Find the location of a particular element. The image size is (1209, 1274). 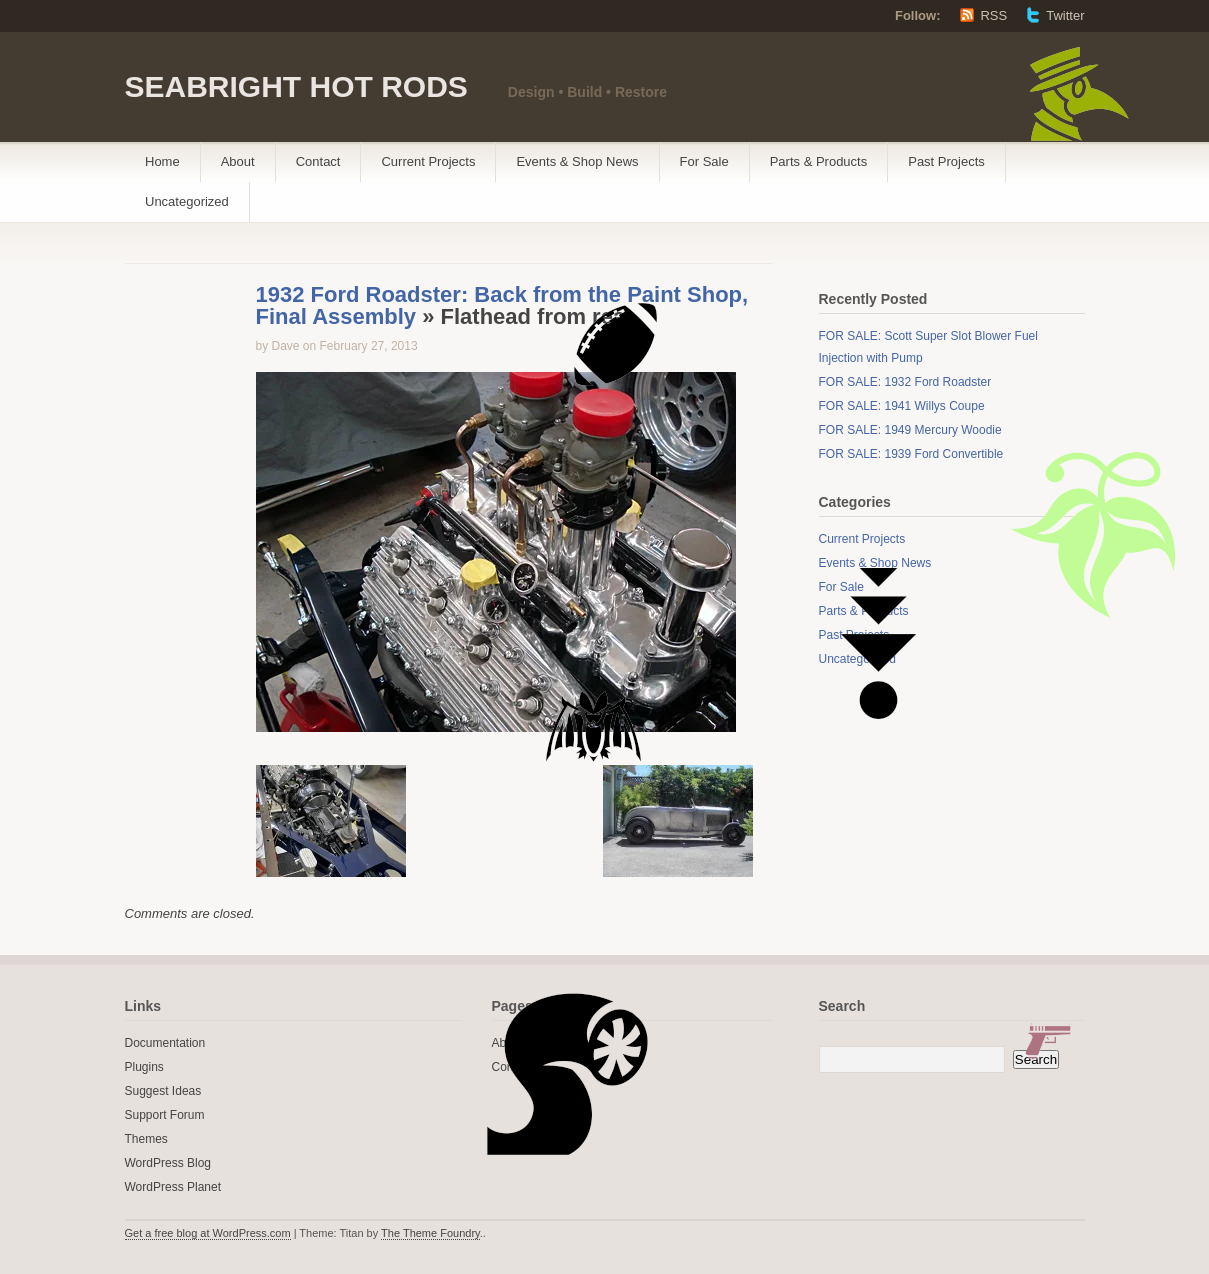

represents plant or nature-related content is located at coordinates (1093, 535).